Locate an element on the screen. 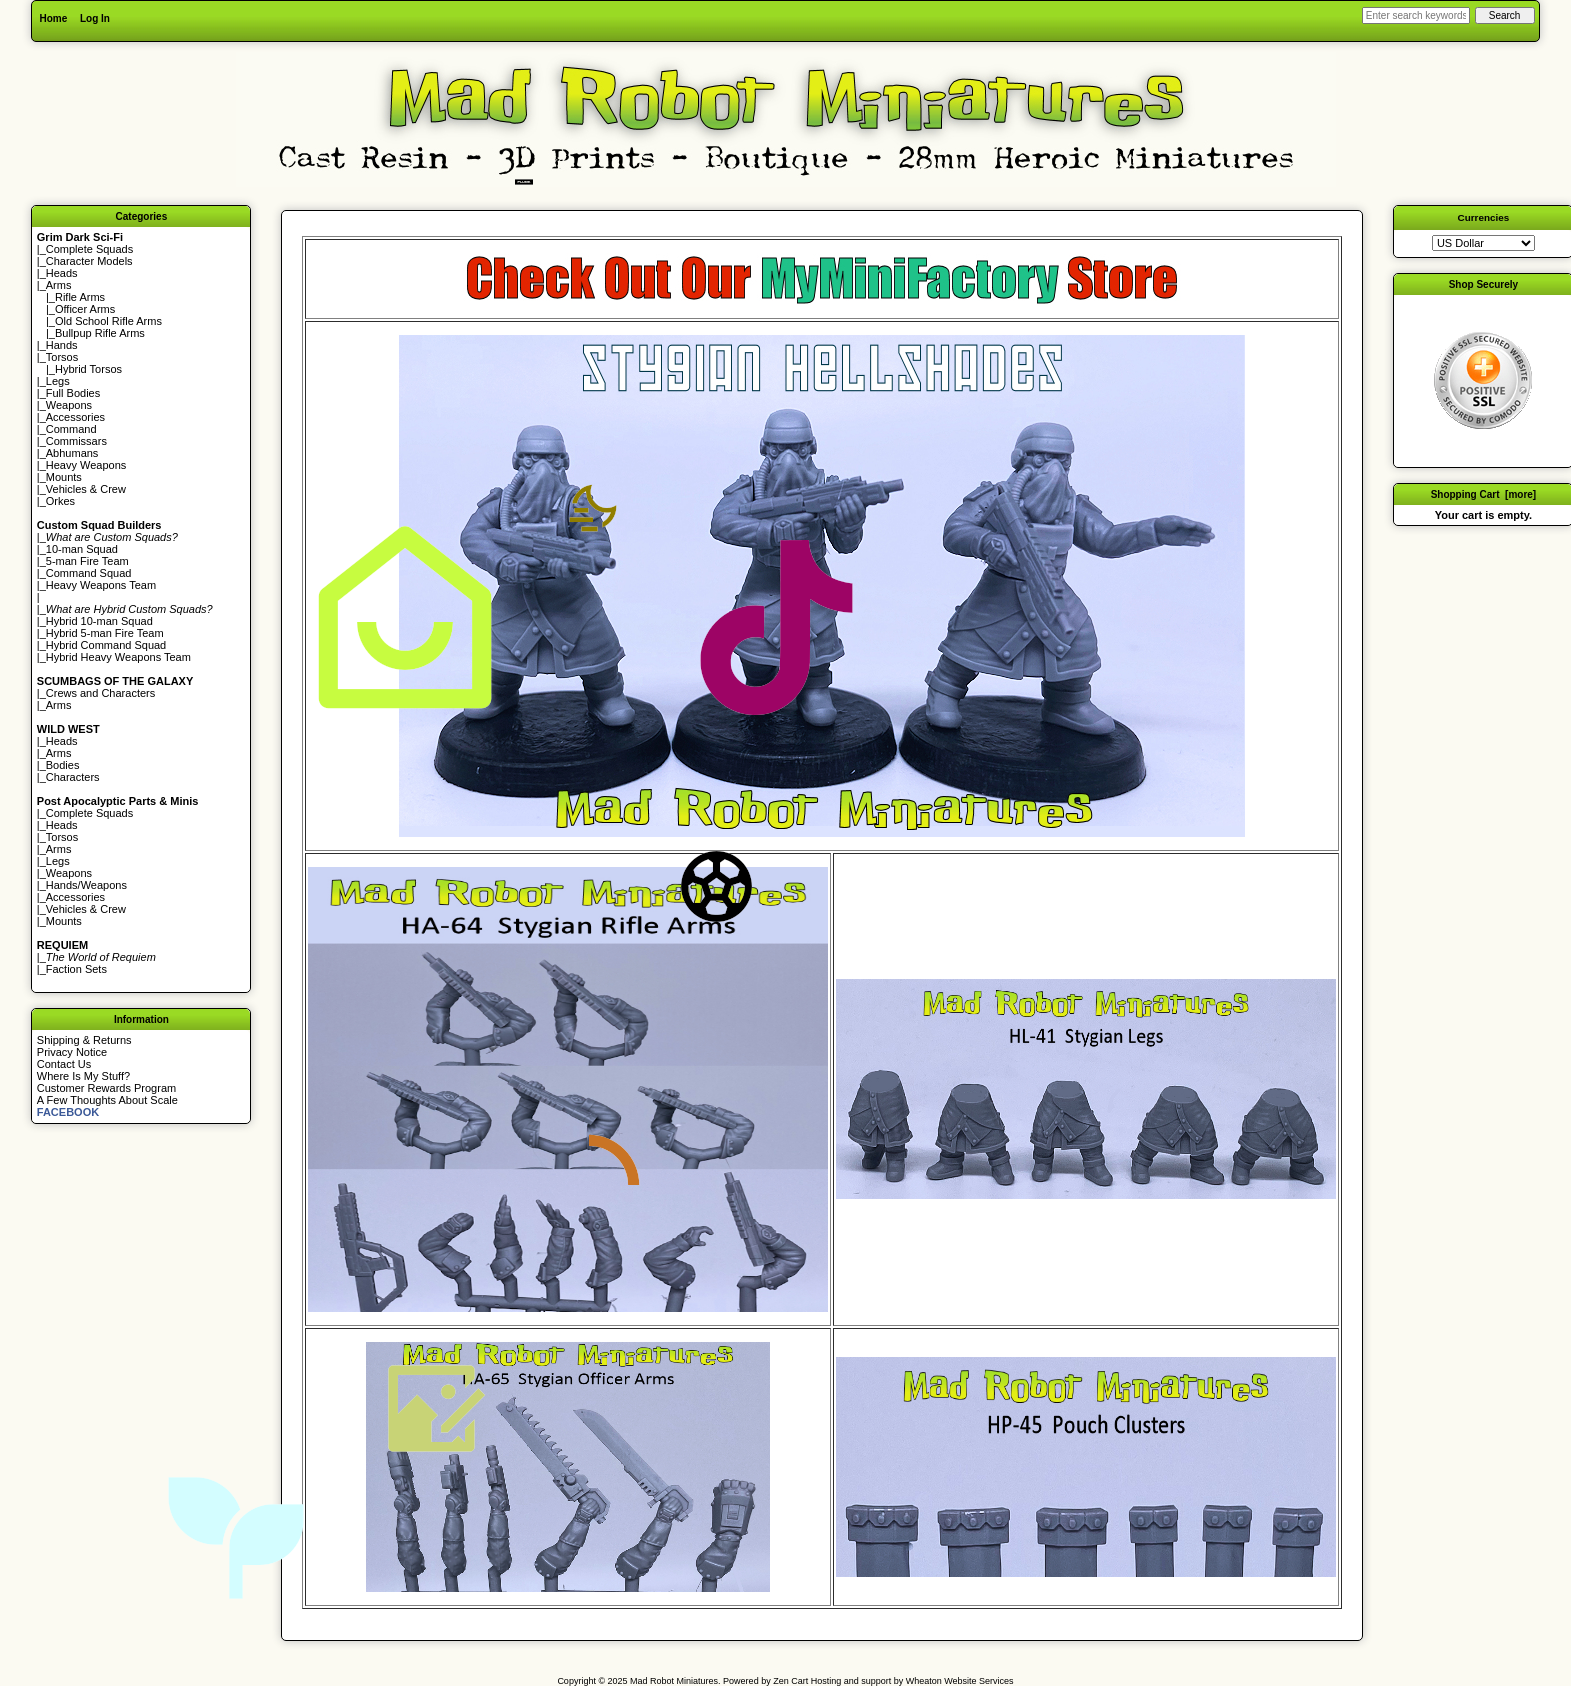 This screenshot has width=1571, height=1686. access football or soccer content is located at coordinates (716, 886).